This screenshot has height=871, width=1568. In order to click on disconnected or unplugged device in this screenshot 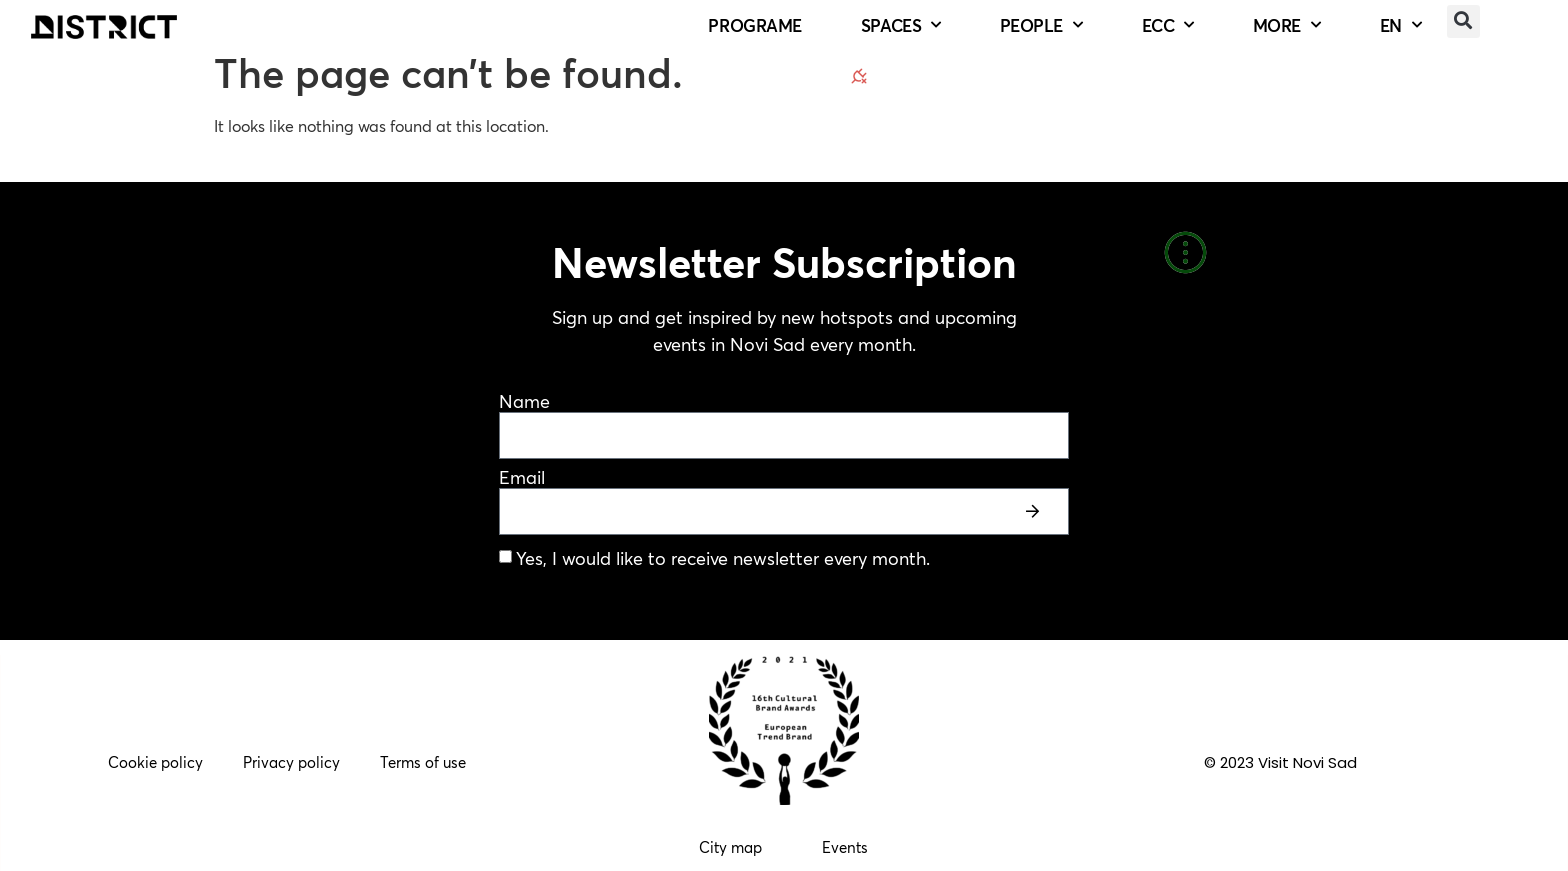, I will do `click(859, 76)`.